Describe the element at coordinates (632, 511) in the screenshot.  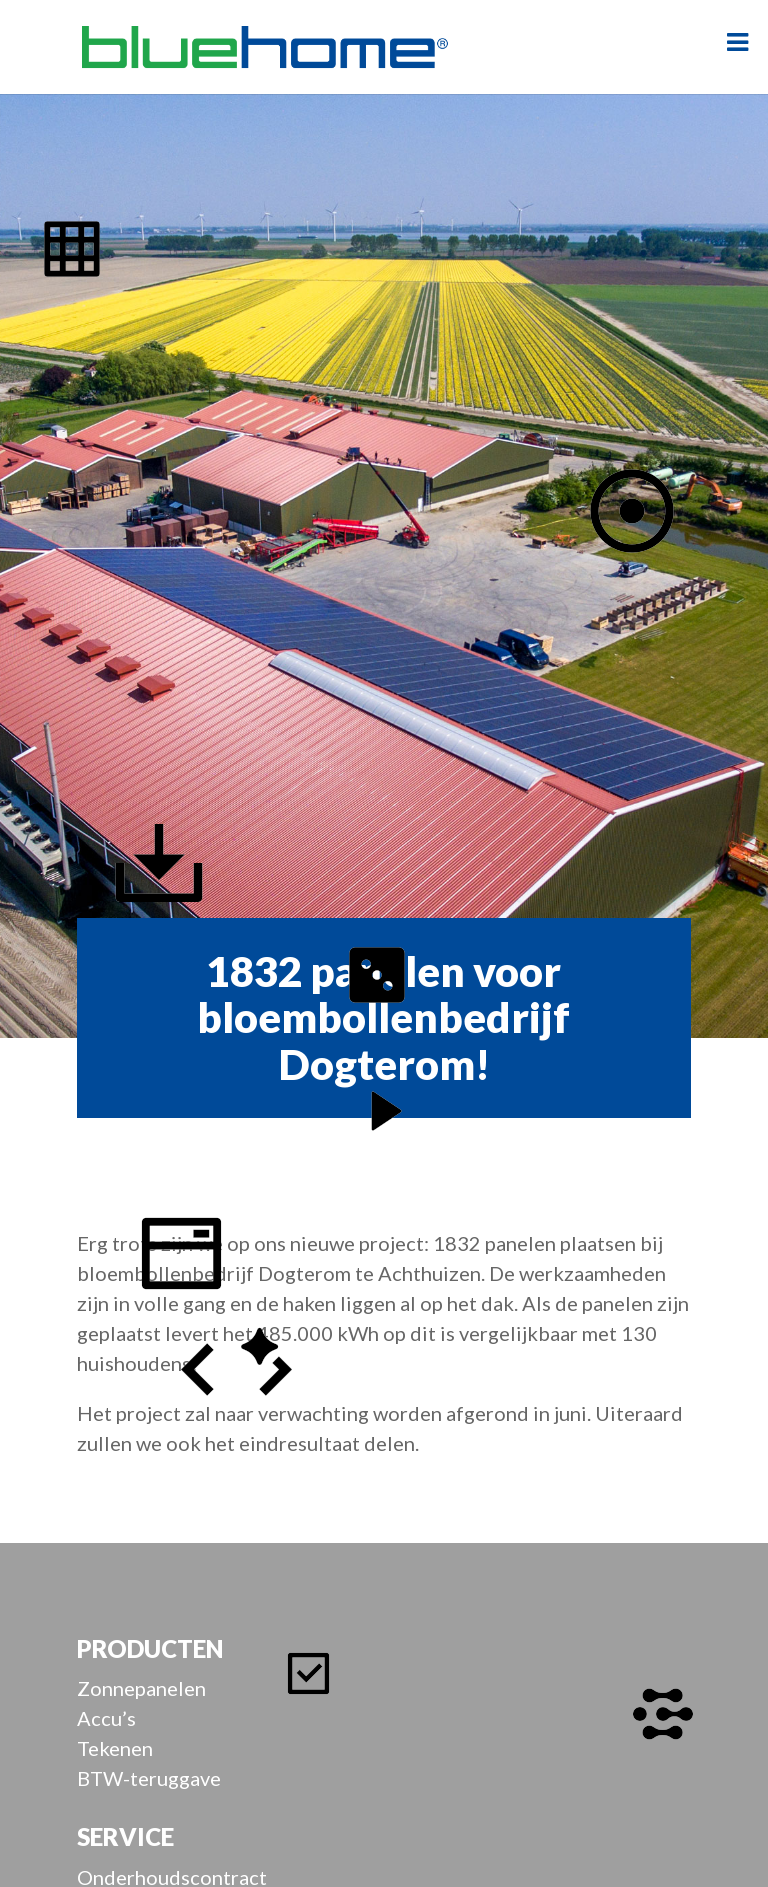
I see `start recording audio or video` at that location.